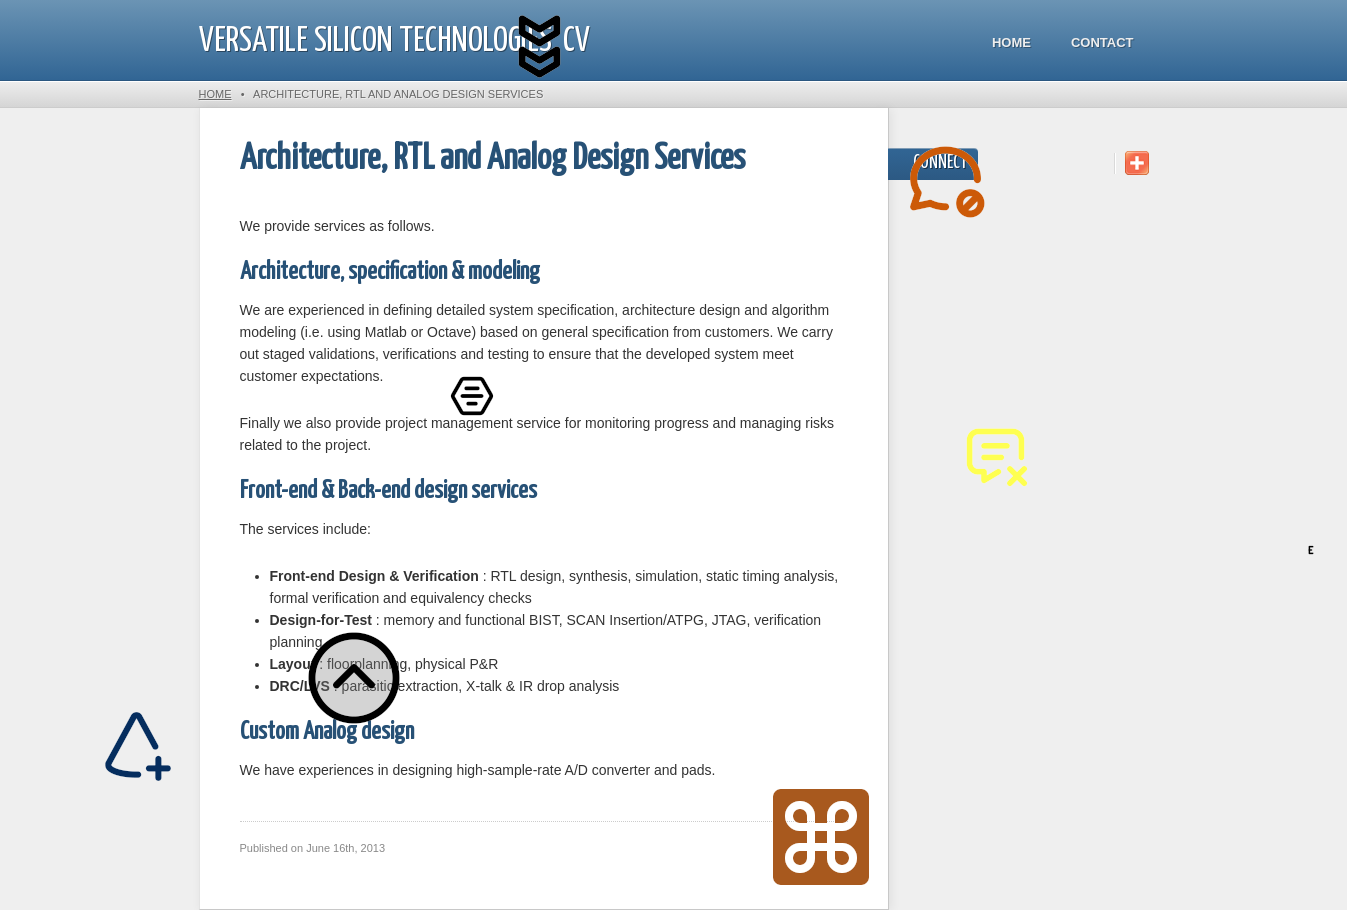  I want to click on scroll up or return to top of page, so click(354, 678).